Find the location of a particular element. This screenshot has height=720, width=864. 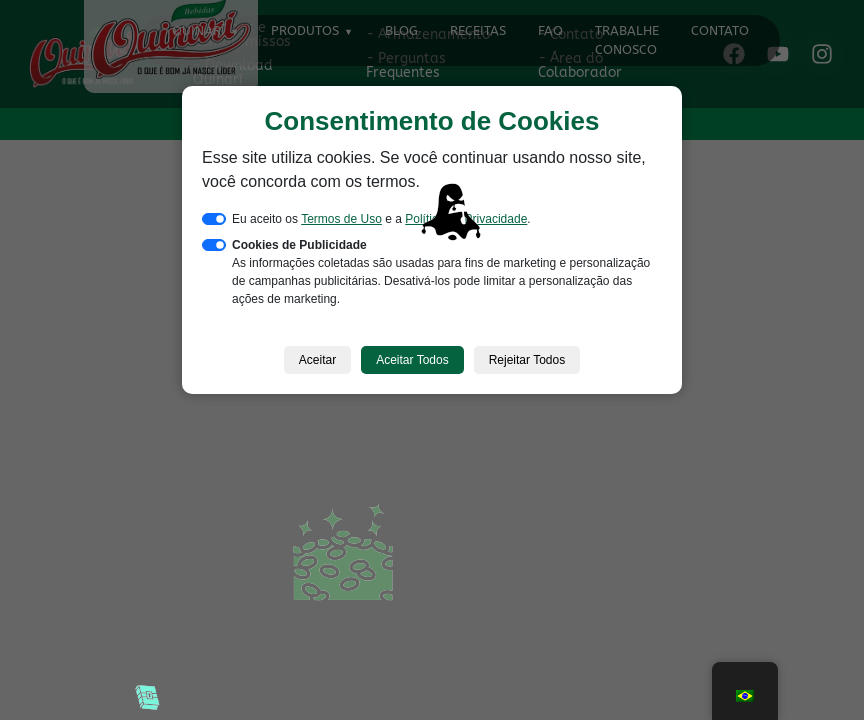

slime enemy or creature in a game interface is located at coordinates (451, 212).